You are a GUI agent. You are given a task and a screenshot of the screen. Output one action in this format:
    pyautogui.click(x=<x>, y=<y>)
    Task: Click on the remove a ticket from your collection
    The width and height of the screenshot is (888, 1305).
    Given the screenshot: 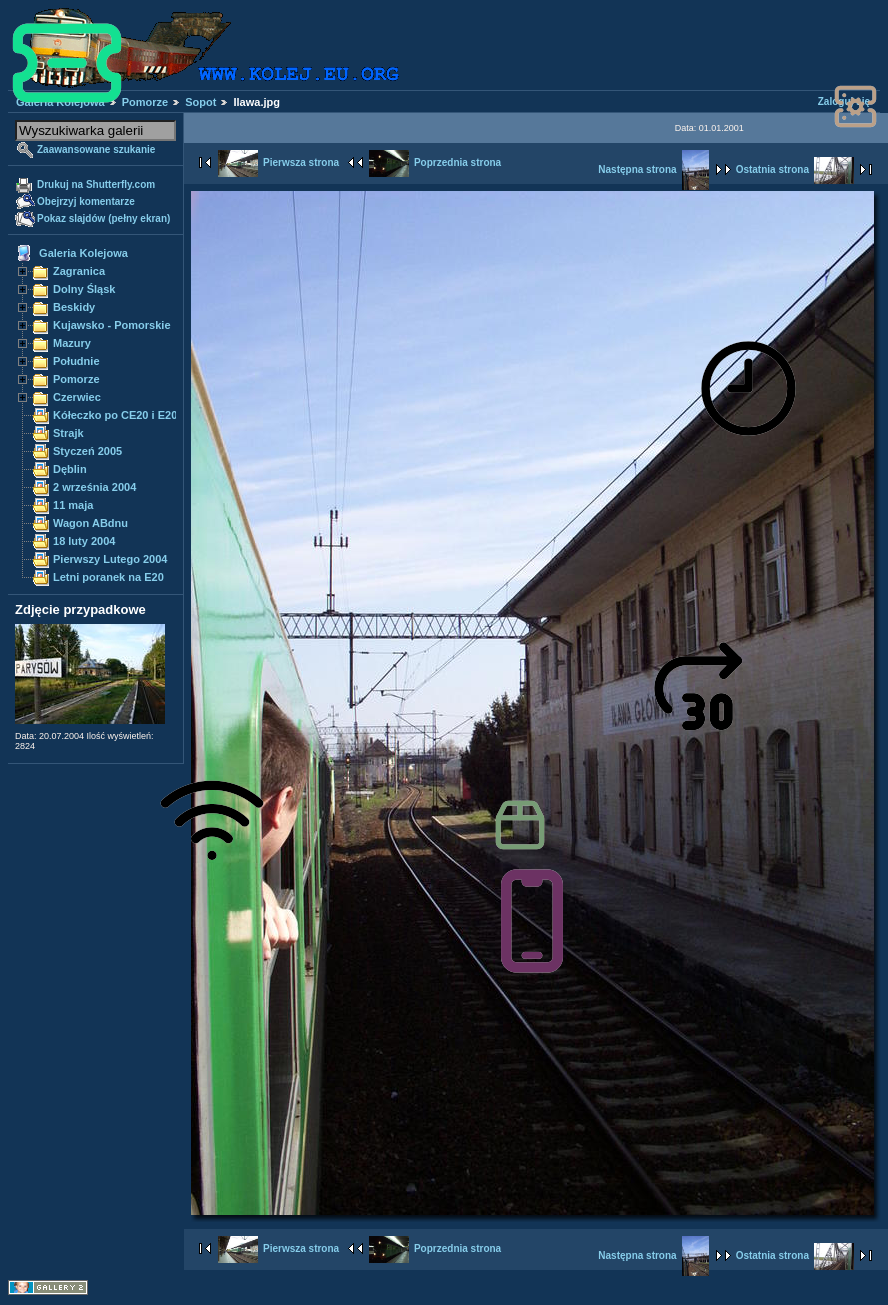 What is the action you would take?
    pyautogui.click(x=67, y=63)
    